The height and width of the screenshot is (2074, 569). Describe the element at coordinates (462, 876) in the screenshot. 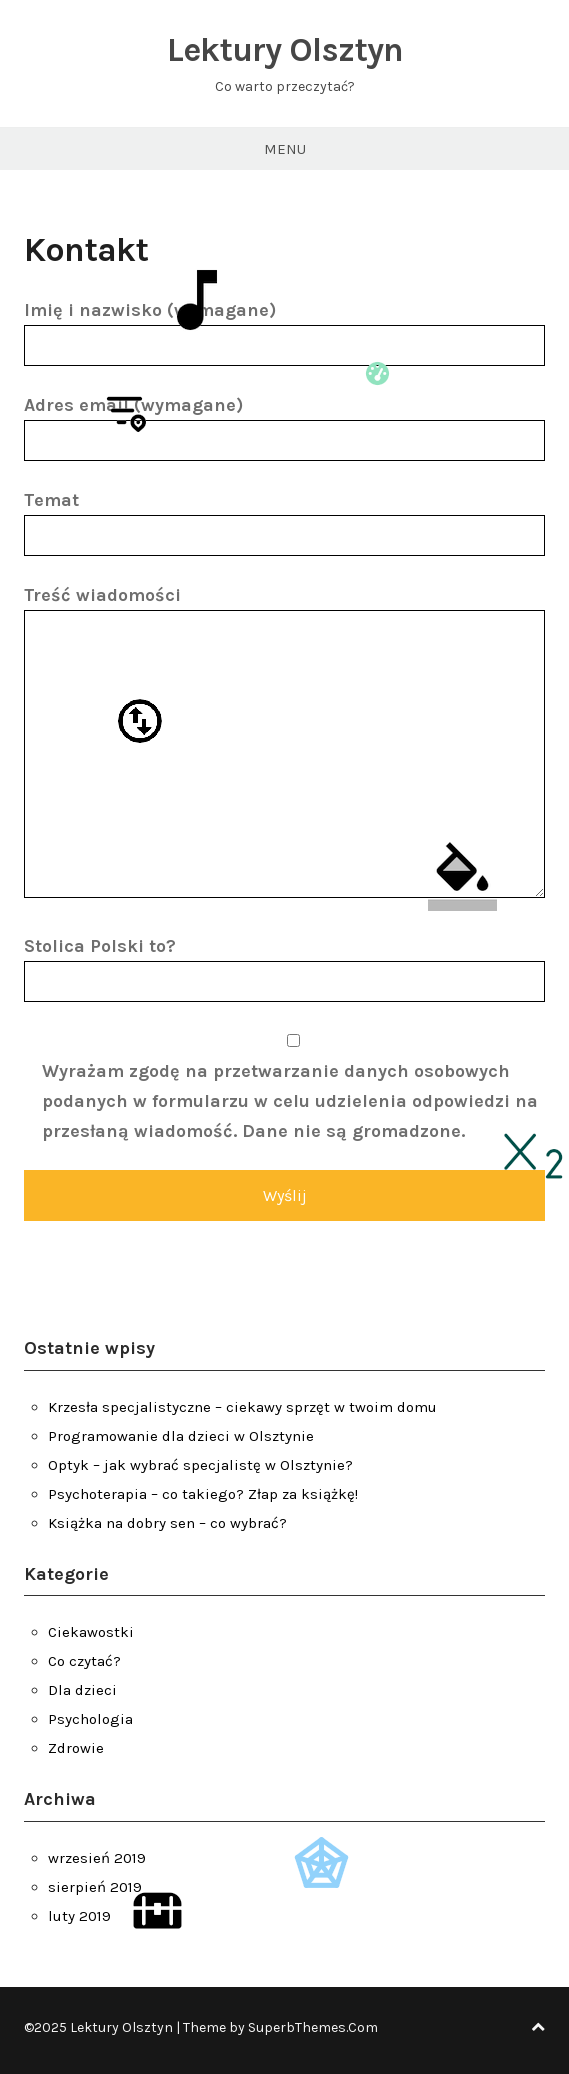

I see `fill selected area with color` at that location.